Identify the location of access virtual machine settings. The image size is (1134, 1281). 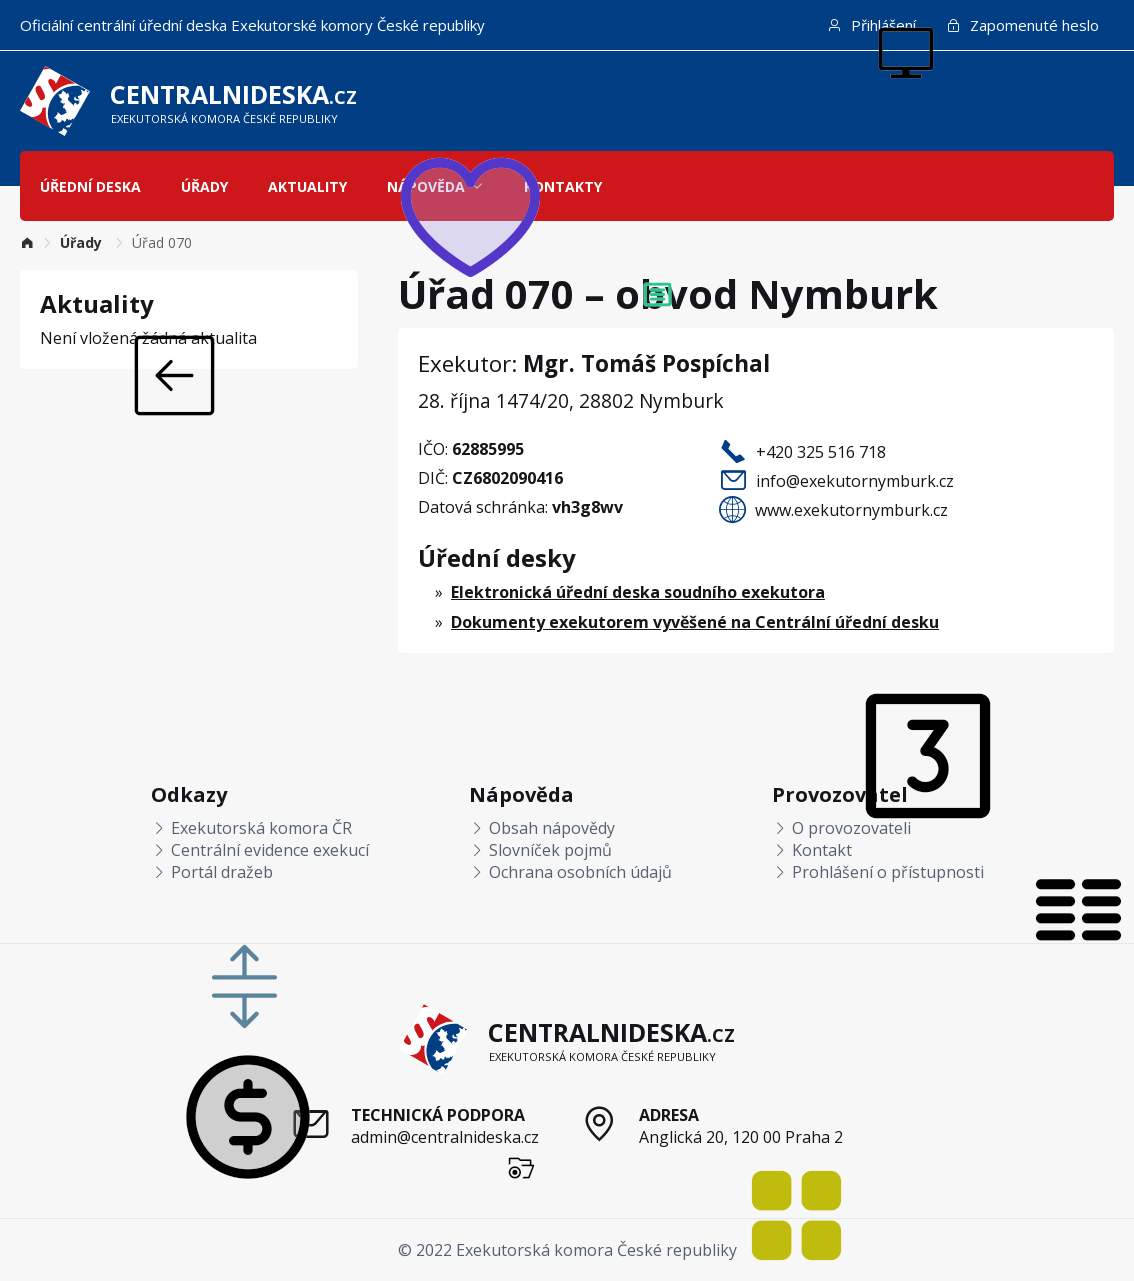
(906, 51).